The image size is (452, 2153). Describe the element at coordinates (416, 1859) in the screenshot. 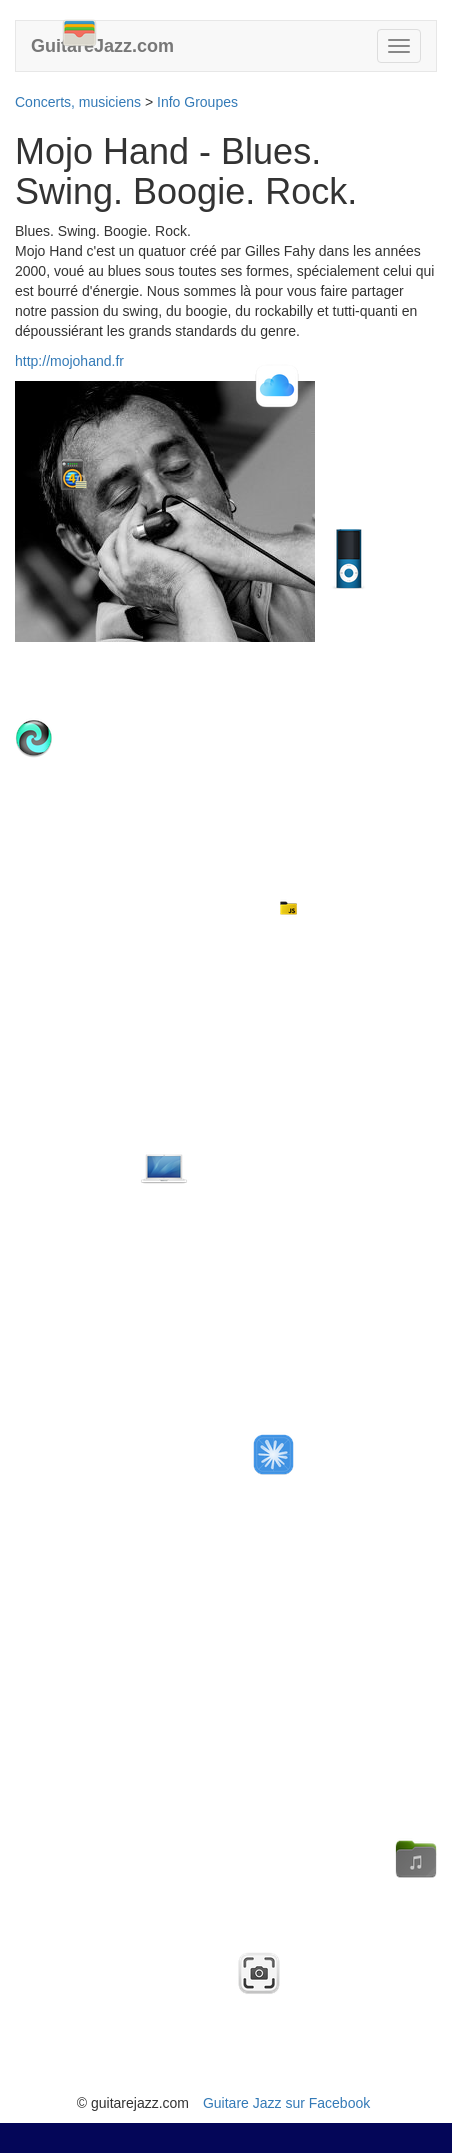

I see `open your music folder` at that location.